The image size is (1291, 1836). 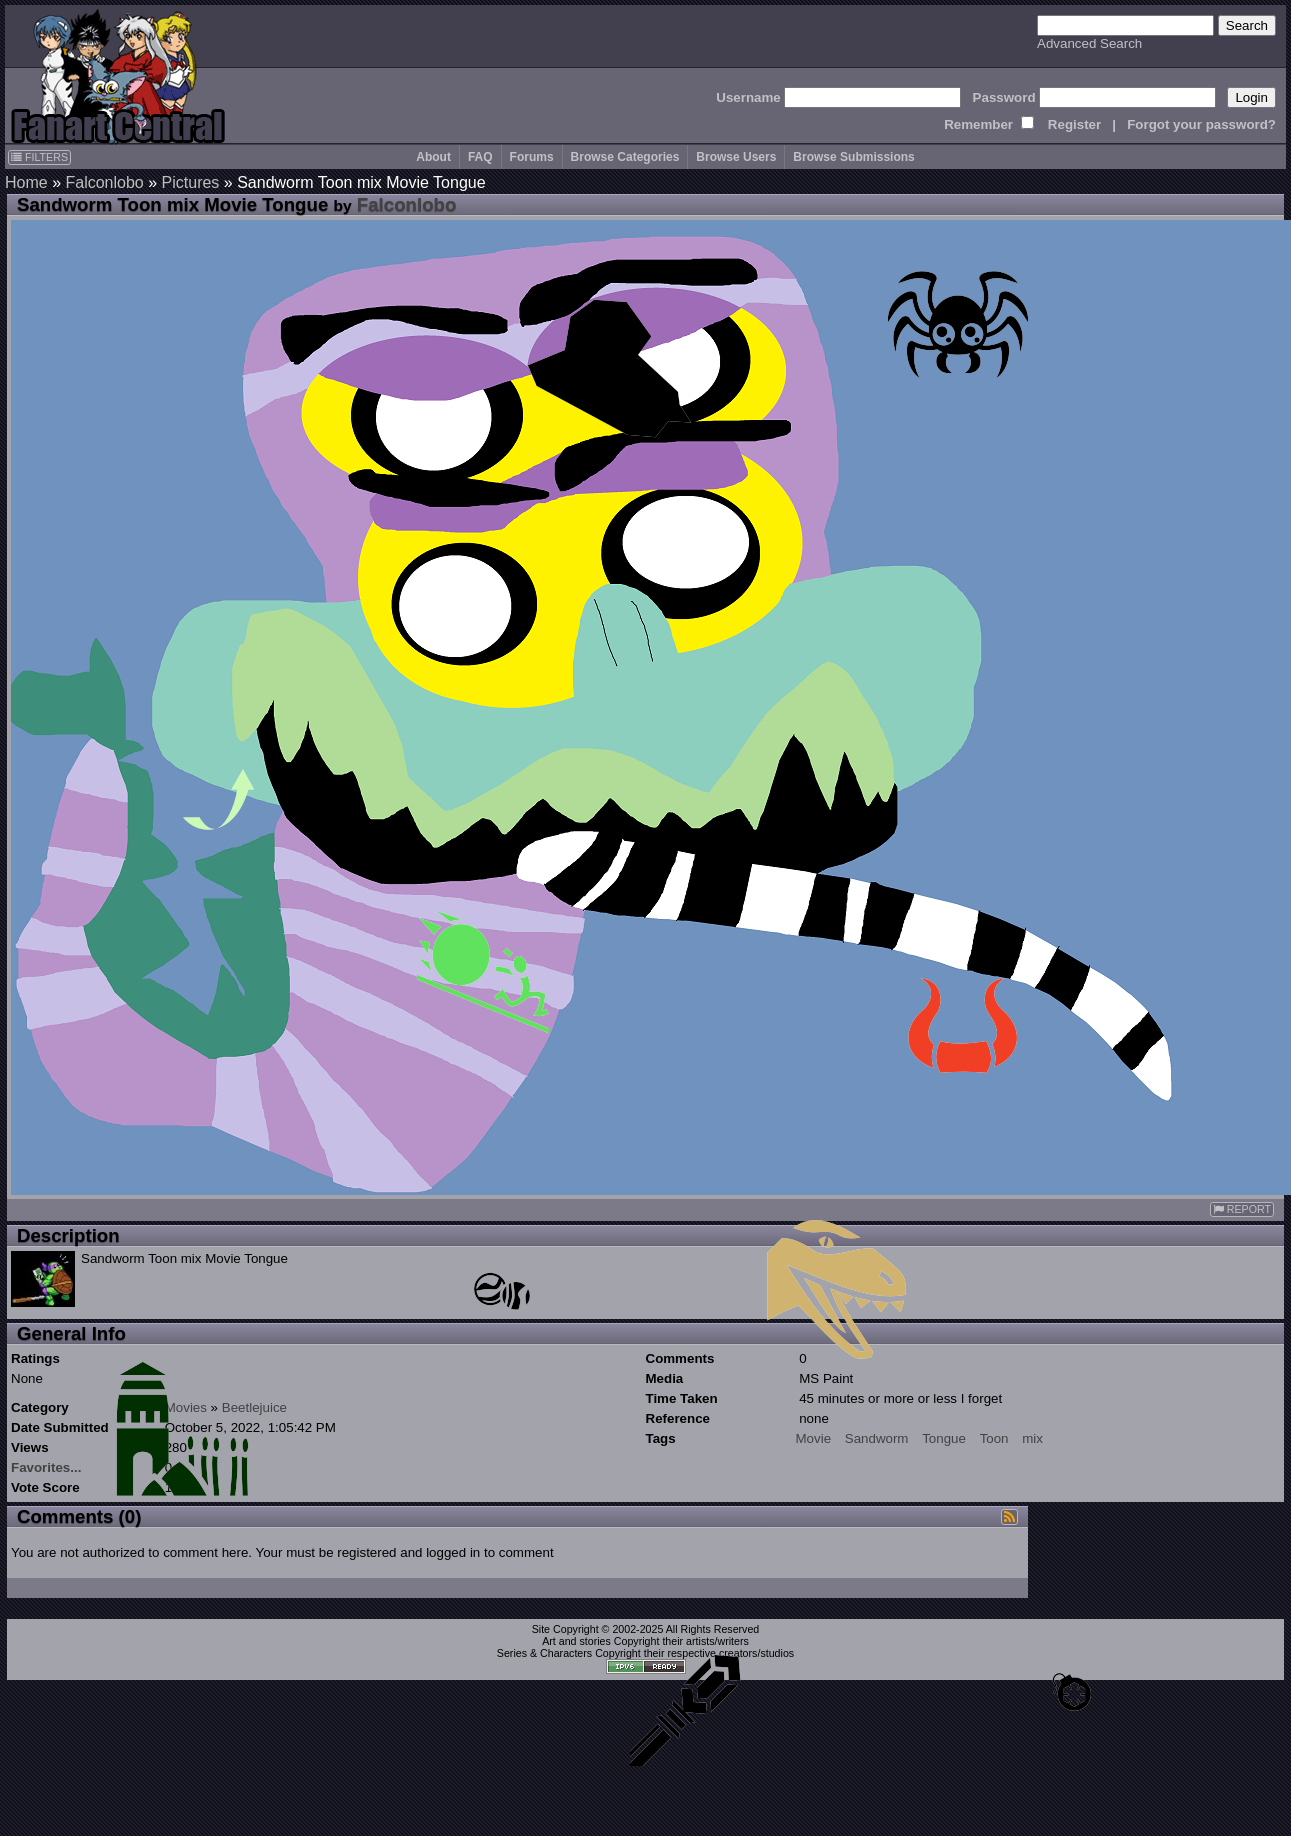 What do you see at coordinates (217, 799) in the screenshot?
I see `perform an underhand throw or toss action` at bounding box center [217, 799].